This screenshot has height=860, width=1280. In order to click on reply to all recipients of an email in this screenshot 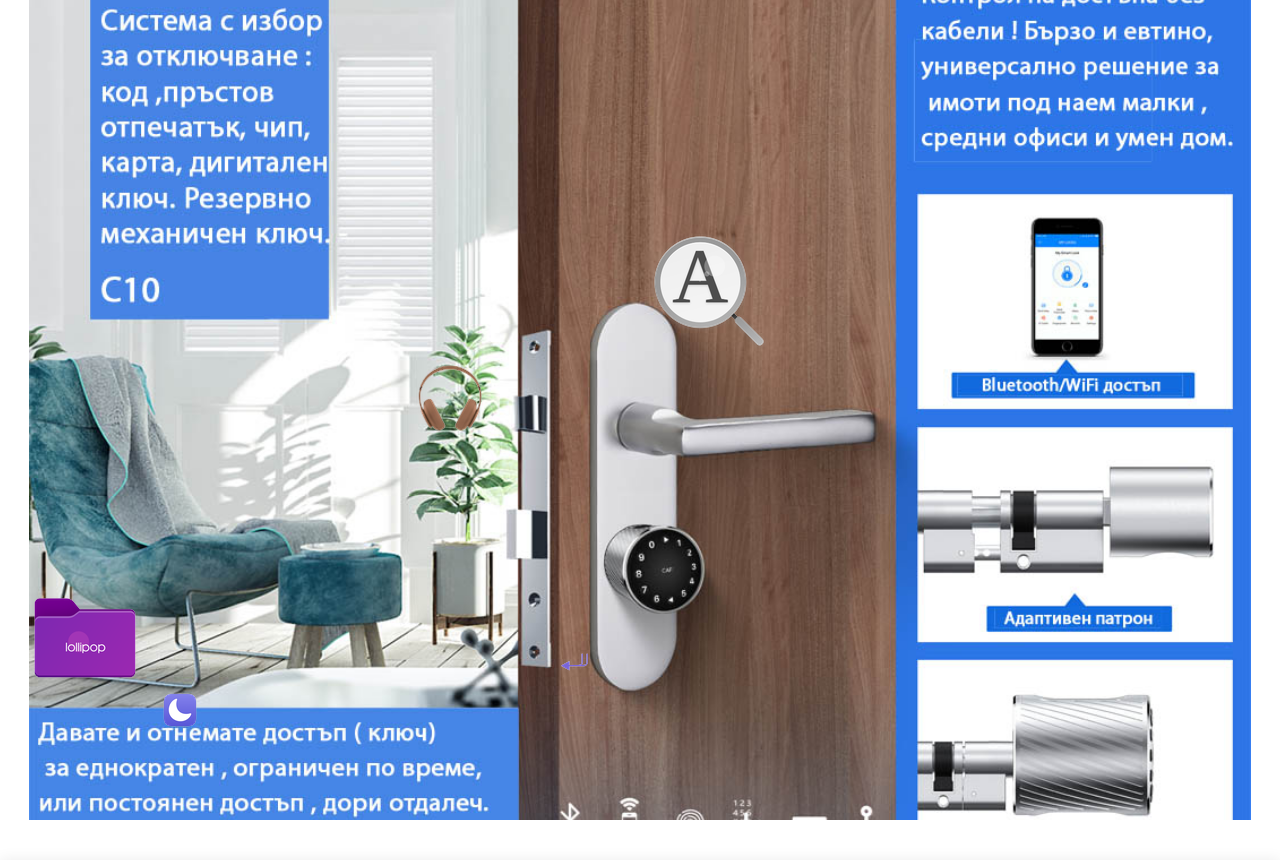, I will do `click(574, 660)`.